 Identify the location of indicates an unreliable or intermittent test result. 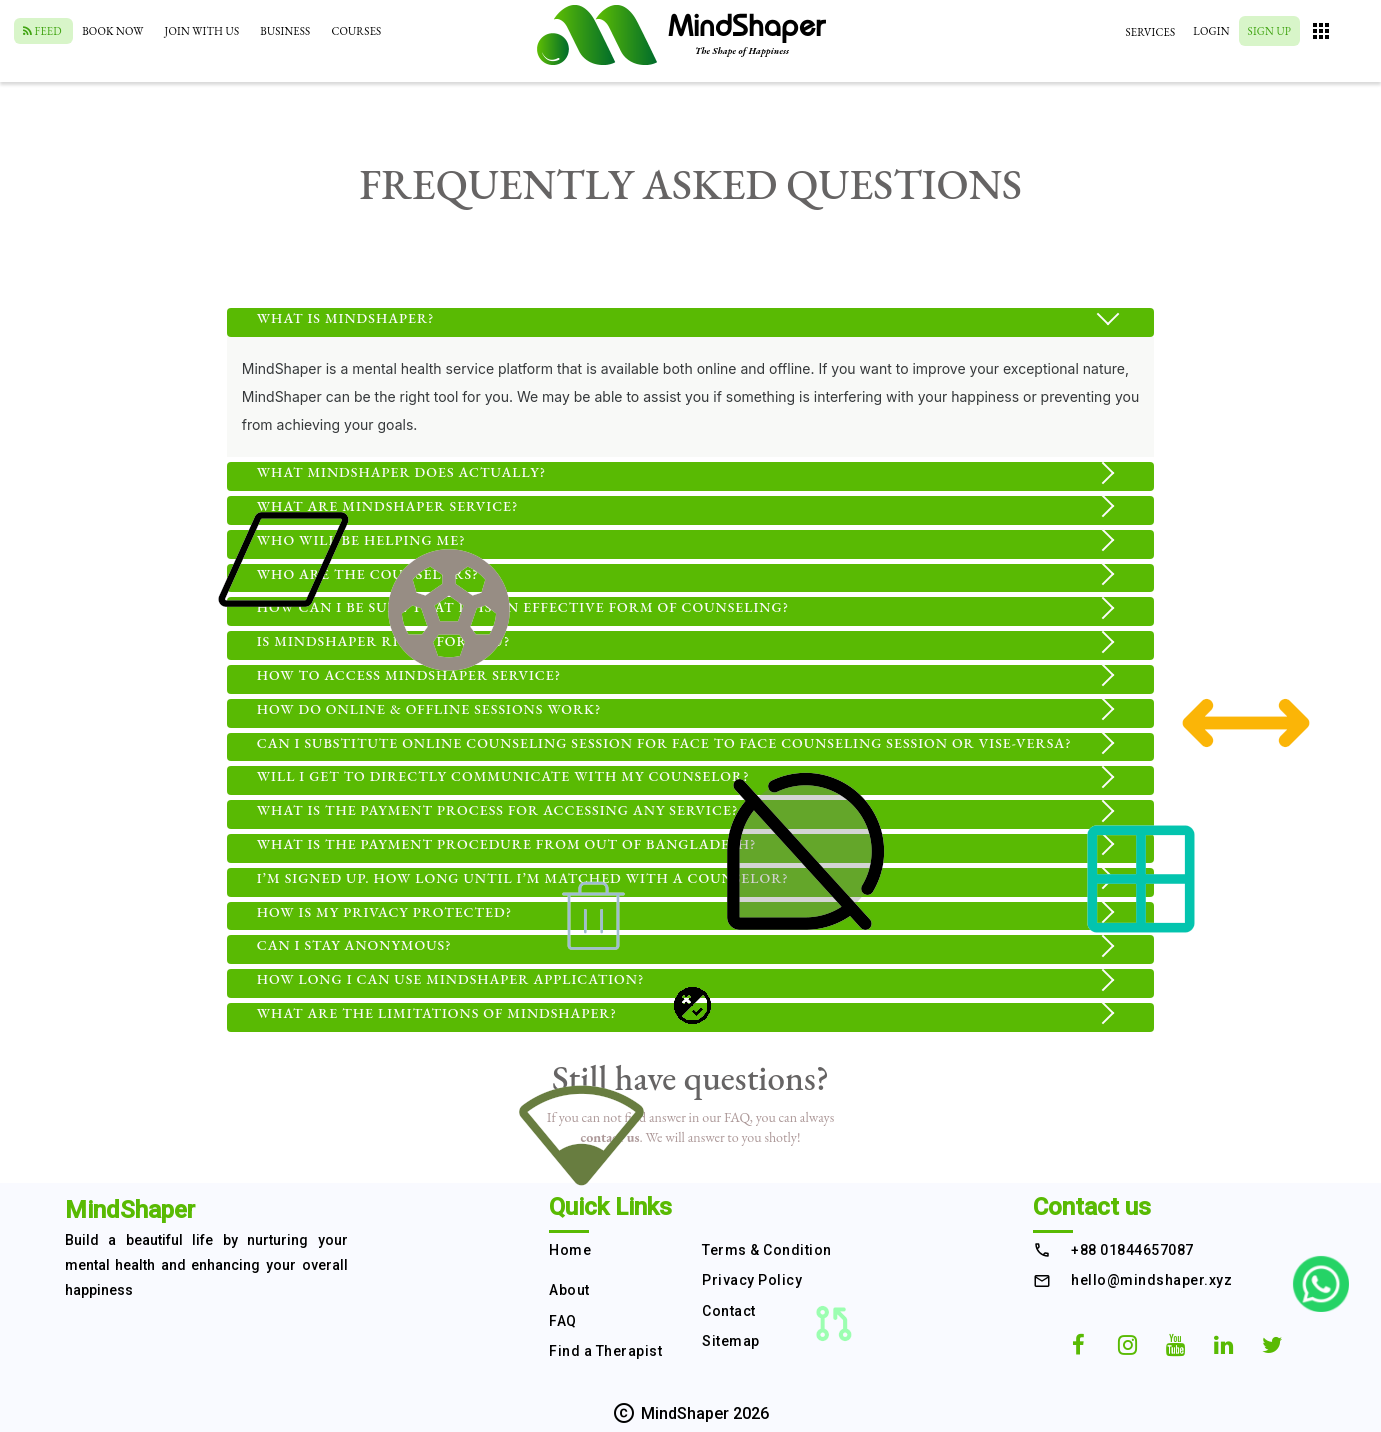
(692, 1005).